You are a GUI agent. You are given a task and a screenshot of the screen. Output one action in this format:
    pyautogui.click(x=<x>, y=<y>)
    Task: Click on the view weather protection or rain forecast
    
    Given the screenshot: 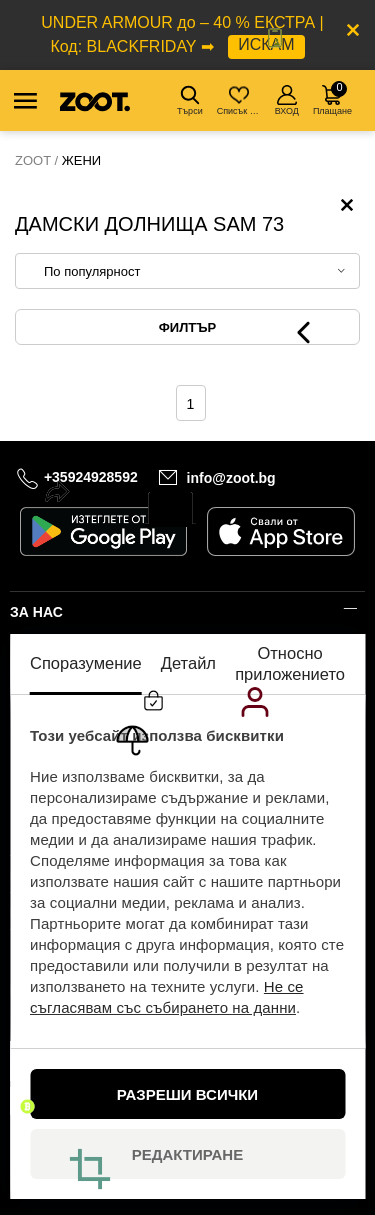 What is the action you would take?
    pyautogui.click(x=132, y=740)
    